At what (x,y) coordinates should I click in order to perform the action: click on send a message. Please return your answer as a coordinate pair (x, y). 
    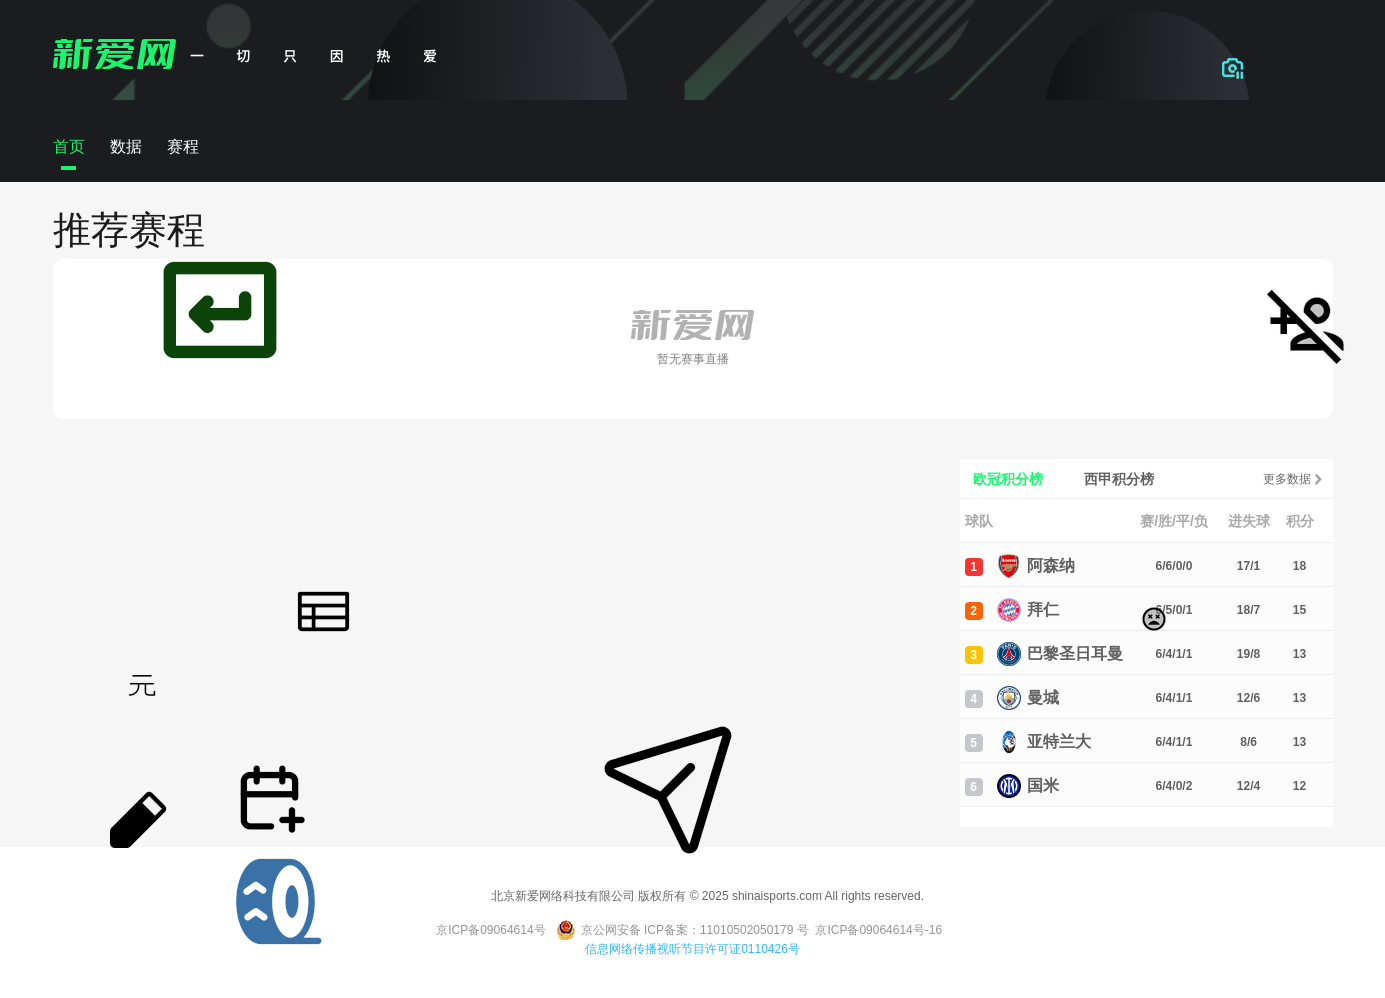
    Looking at the image, I should click on (672, 785).